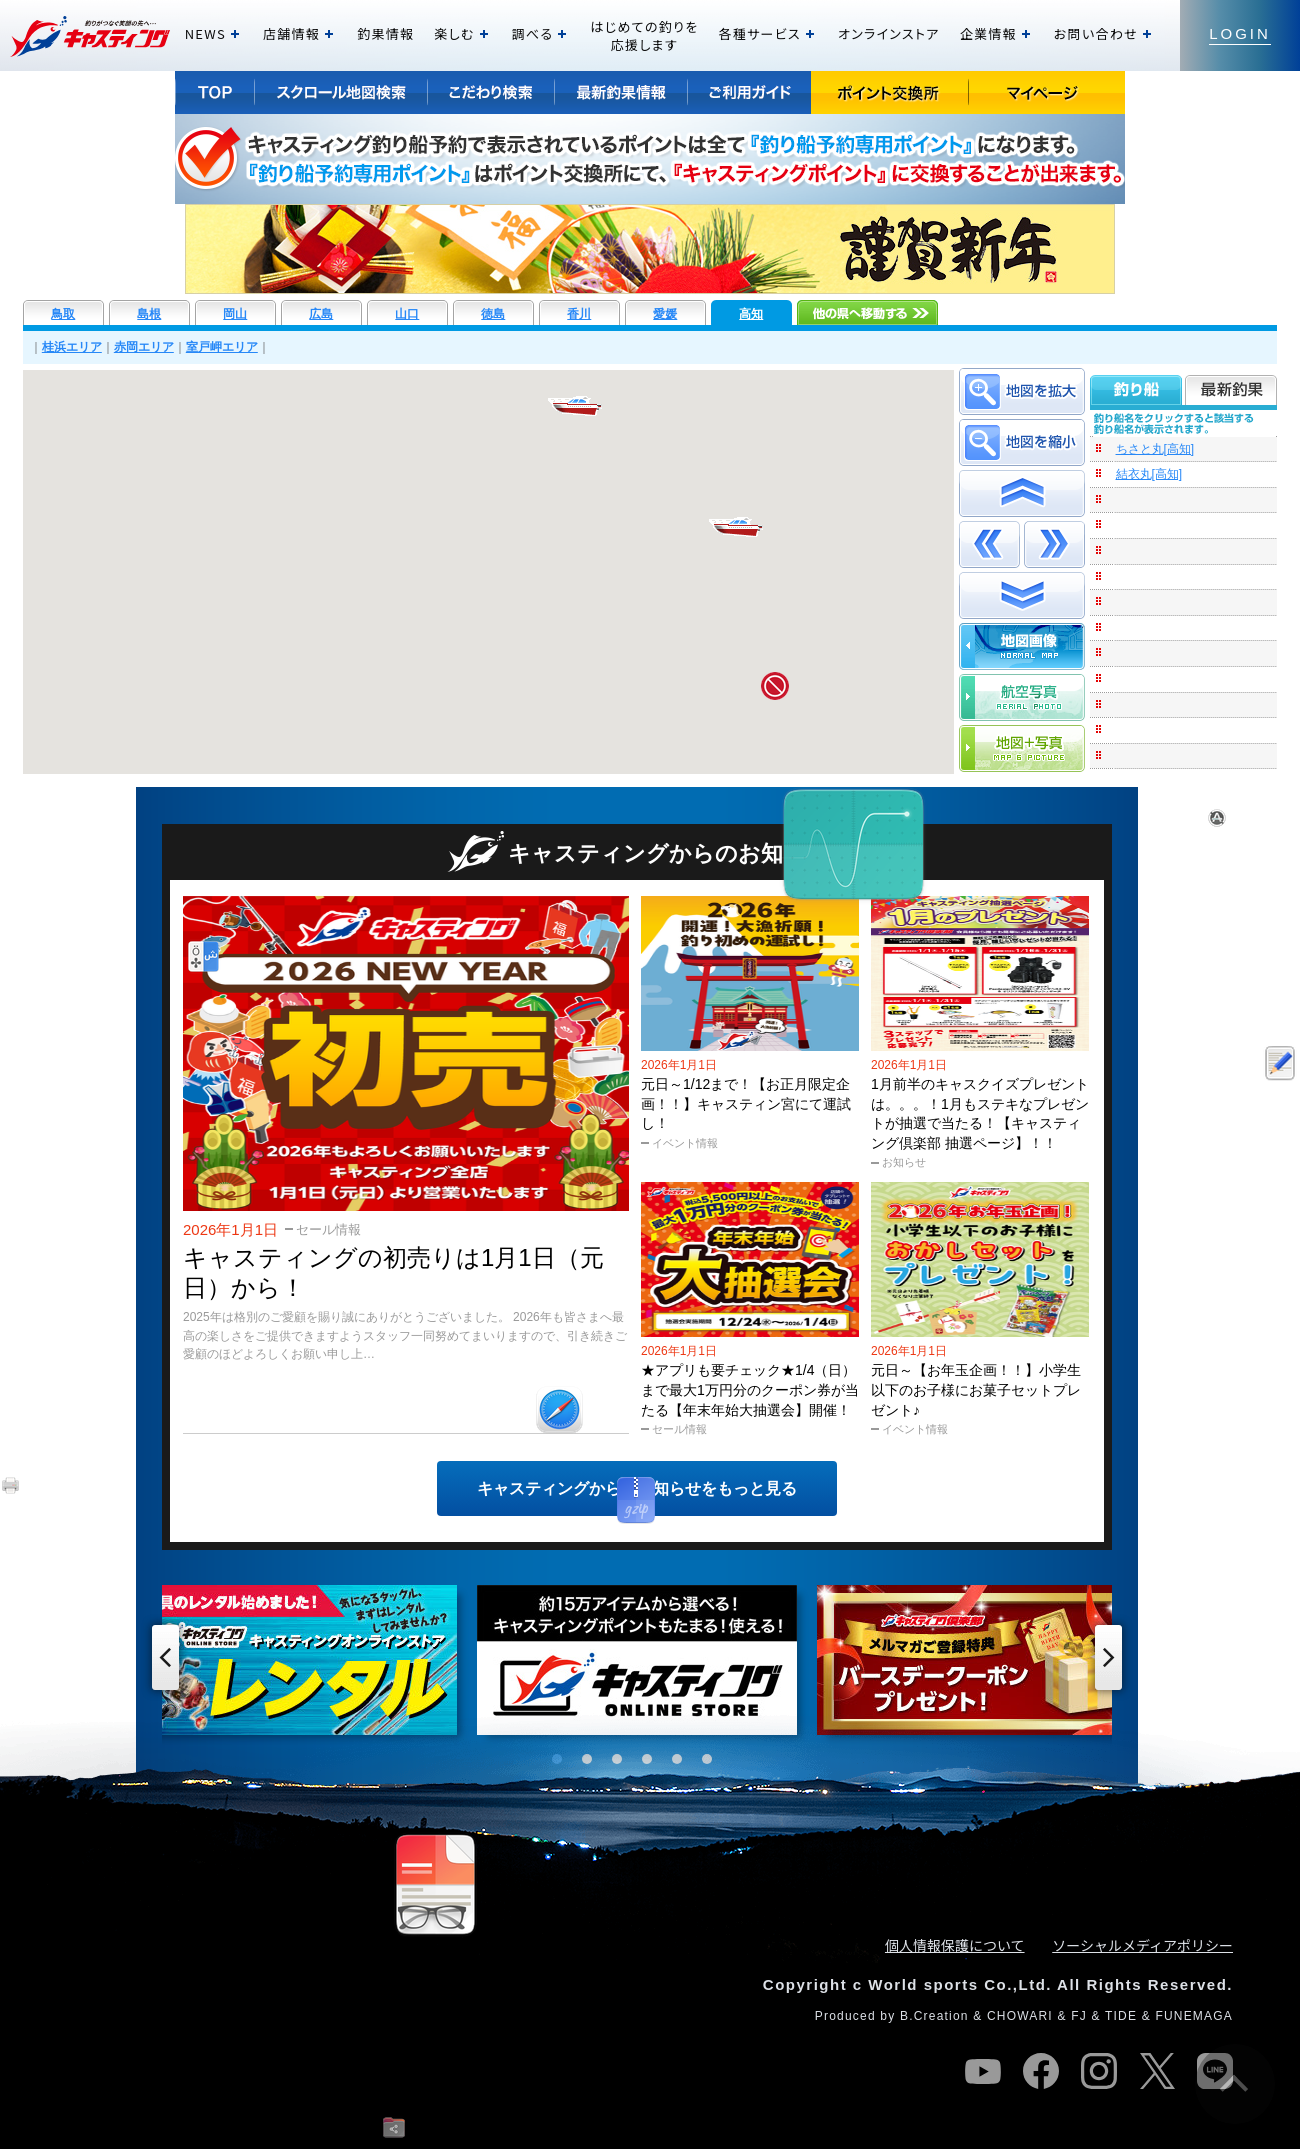  I want to click on open the software learning center, so click(1280, 1063).